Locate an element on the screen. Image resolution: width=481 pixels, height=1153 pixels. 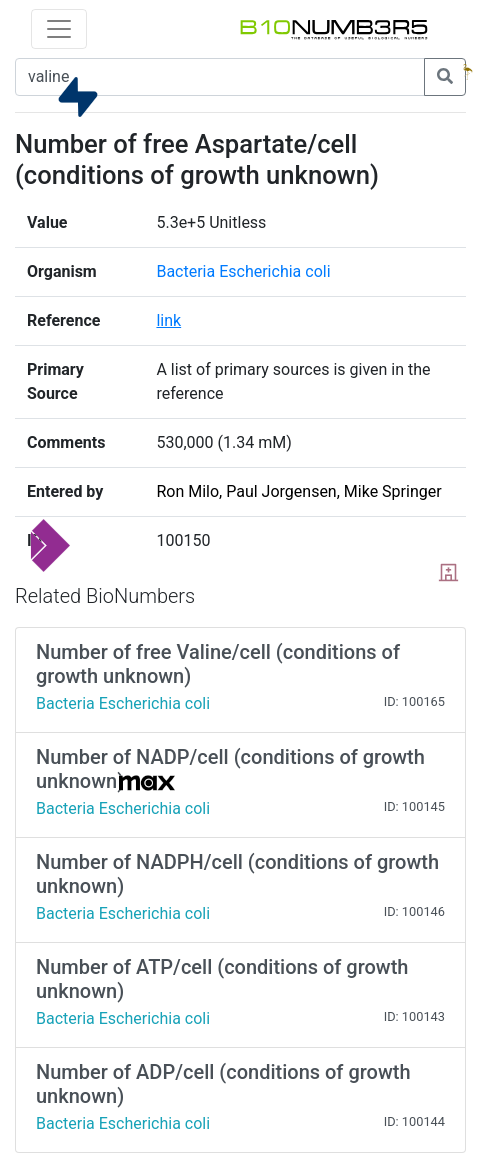
find nearby hospitals is located at coordinates (448, 572).